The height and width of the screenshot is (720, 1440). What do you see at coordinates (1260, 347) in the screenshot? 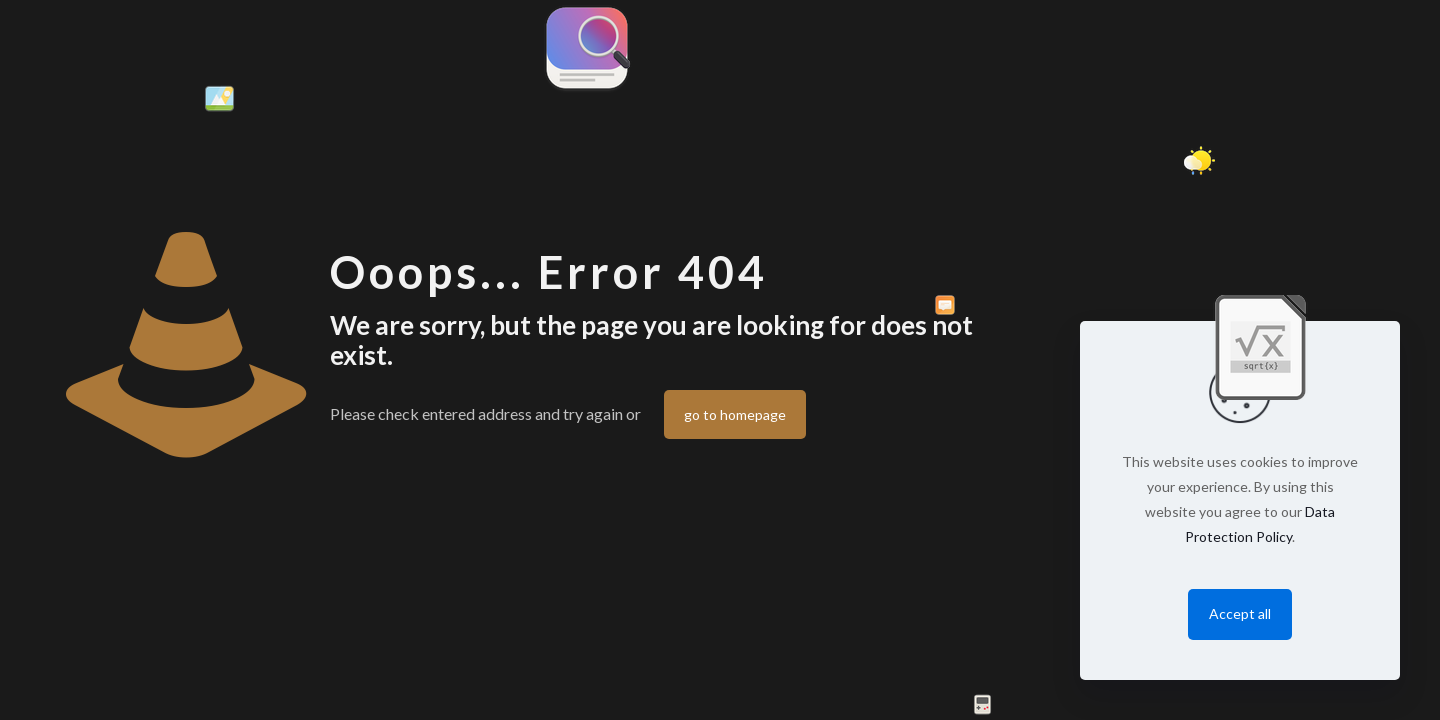
I see `open a libreoffice math formula document` at bounding box center [1260, 347].